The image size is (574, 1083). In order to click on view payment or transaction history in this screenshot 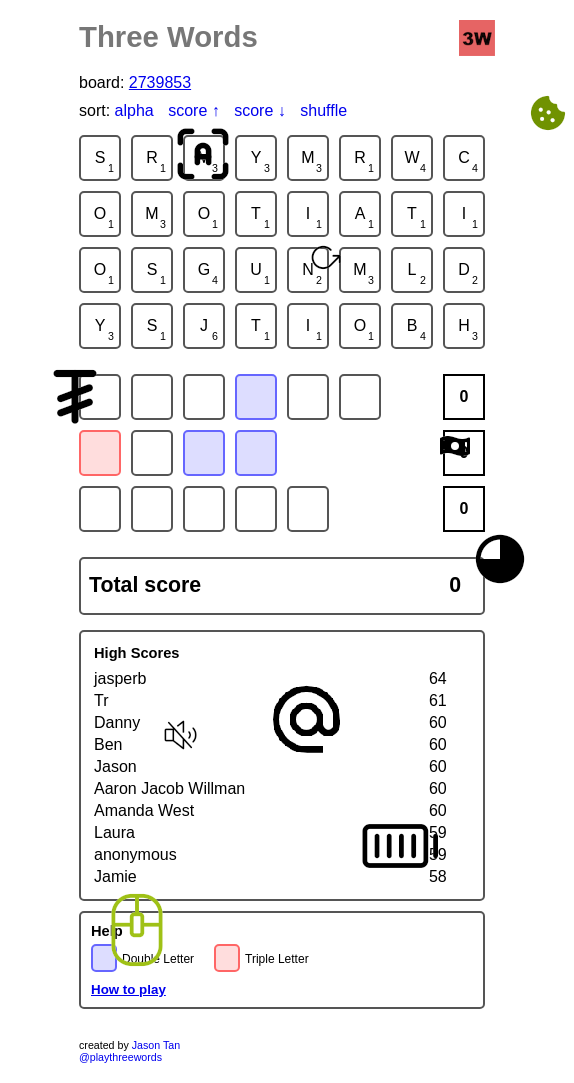, I will do `click(455, 446)`.